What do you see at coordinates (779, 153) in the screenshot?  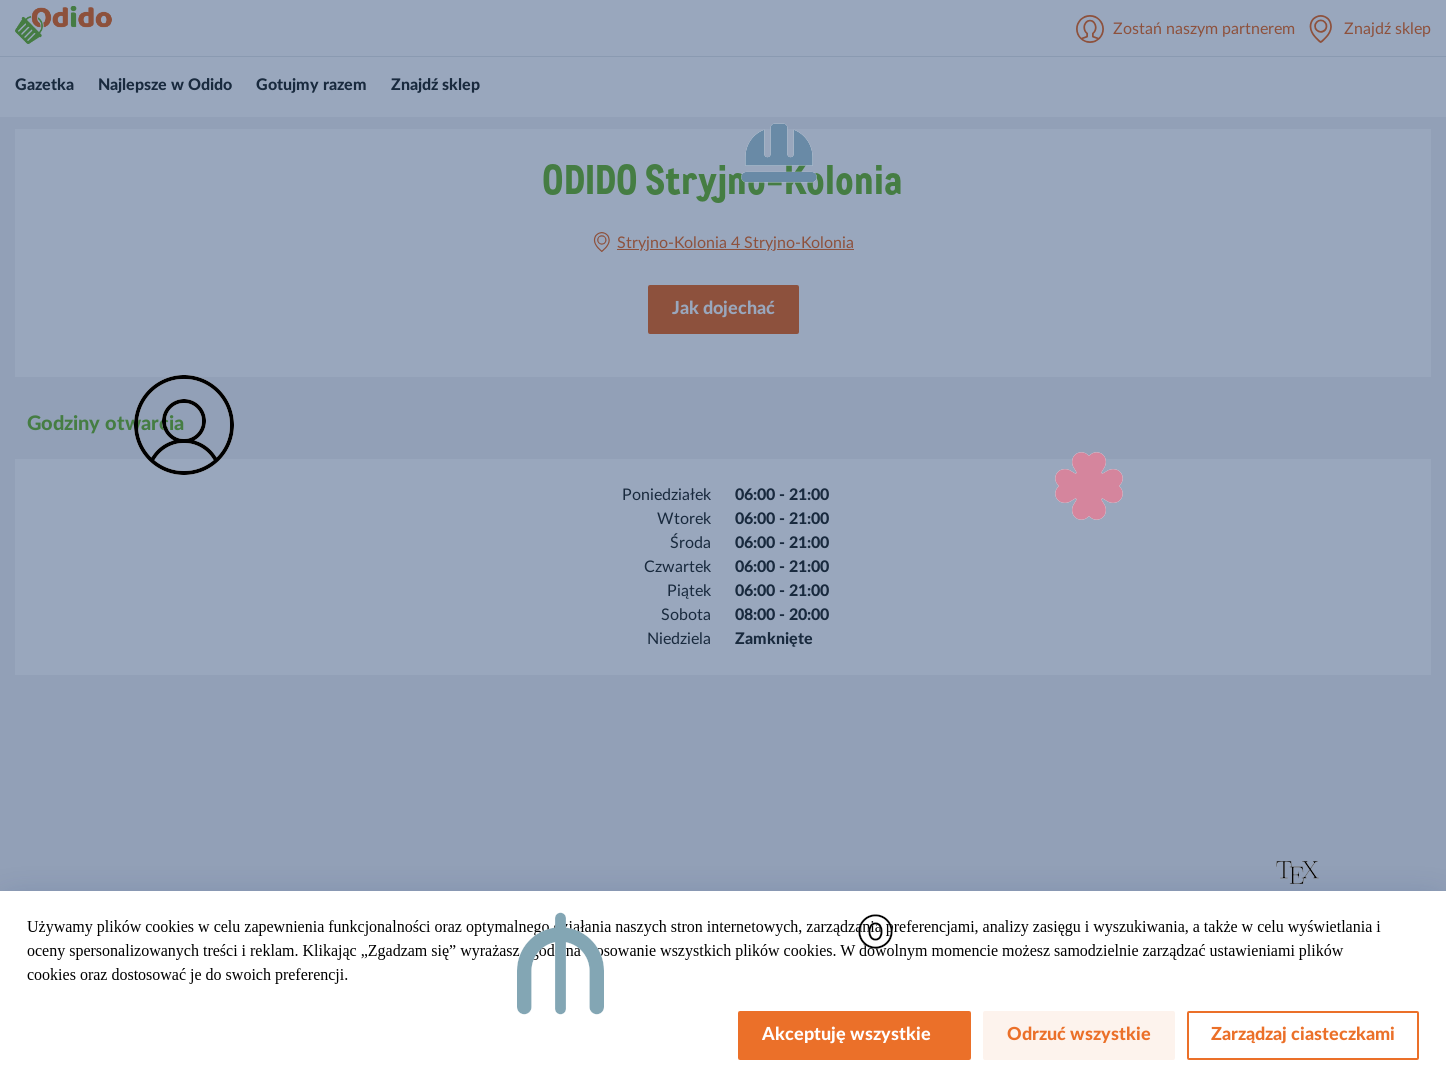 I see `access construction or worksite safety settings` at bounding box center [779, 153].